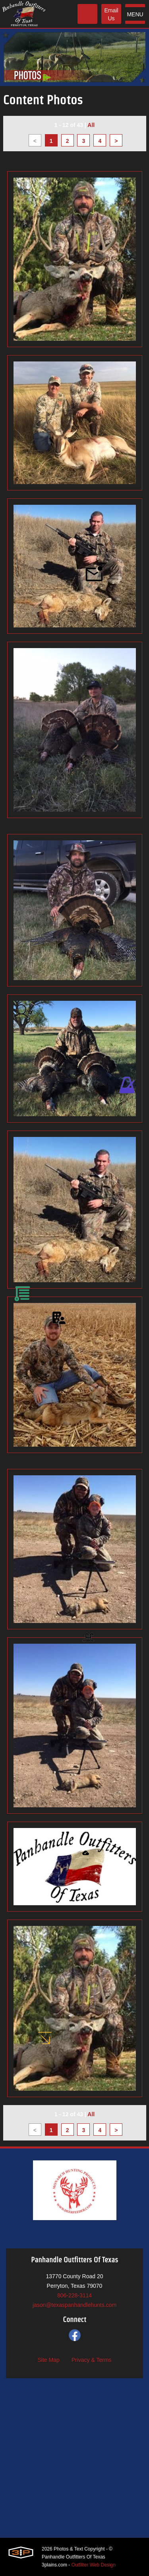 This screenshot has height=2576, width=149. Describe the element at coordinates (47, 77) in the screenshot. I see `access space or aerospace-related content` at that location.